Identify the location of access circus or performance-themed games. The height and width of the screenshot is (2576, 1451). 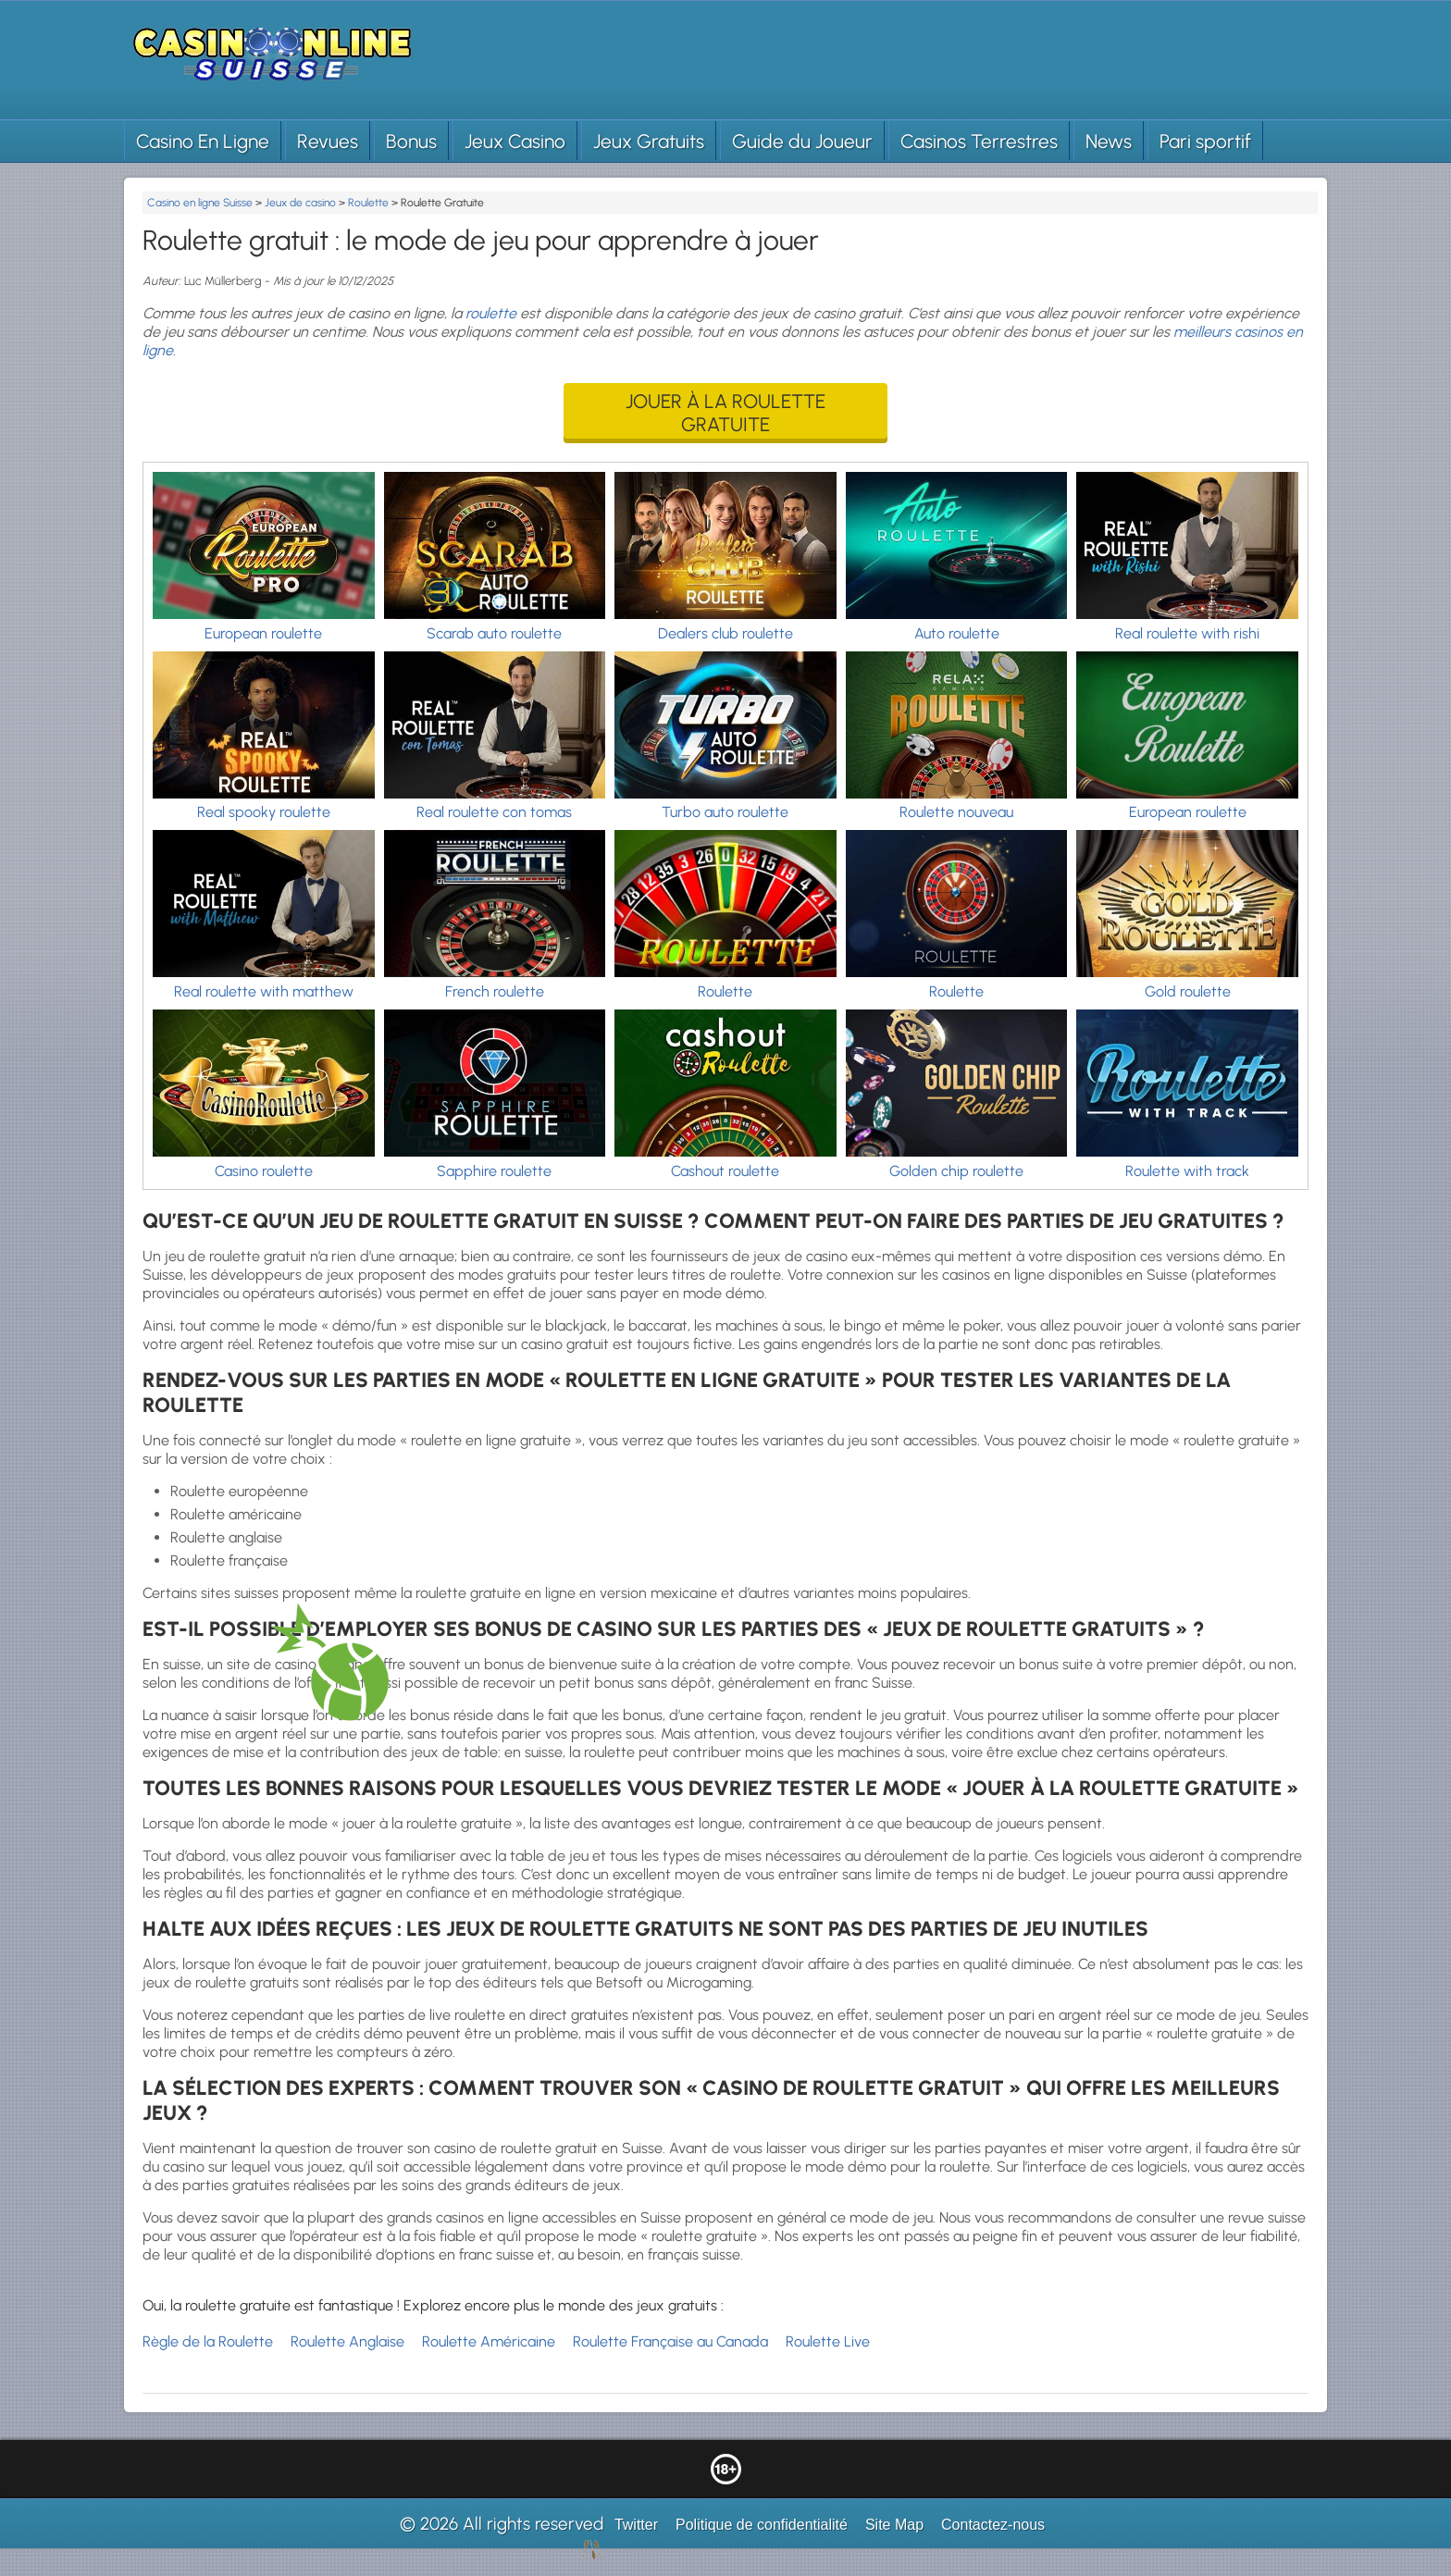
(591, 2549).